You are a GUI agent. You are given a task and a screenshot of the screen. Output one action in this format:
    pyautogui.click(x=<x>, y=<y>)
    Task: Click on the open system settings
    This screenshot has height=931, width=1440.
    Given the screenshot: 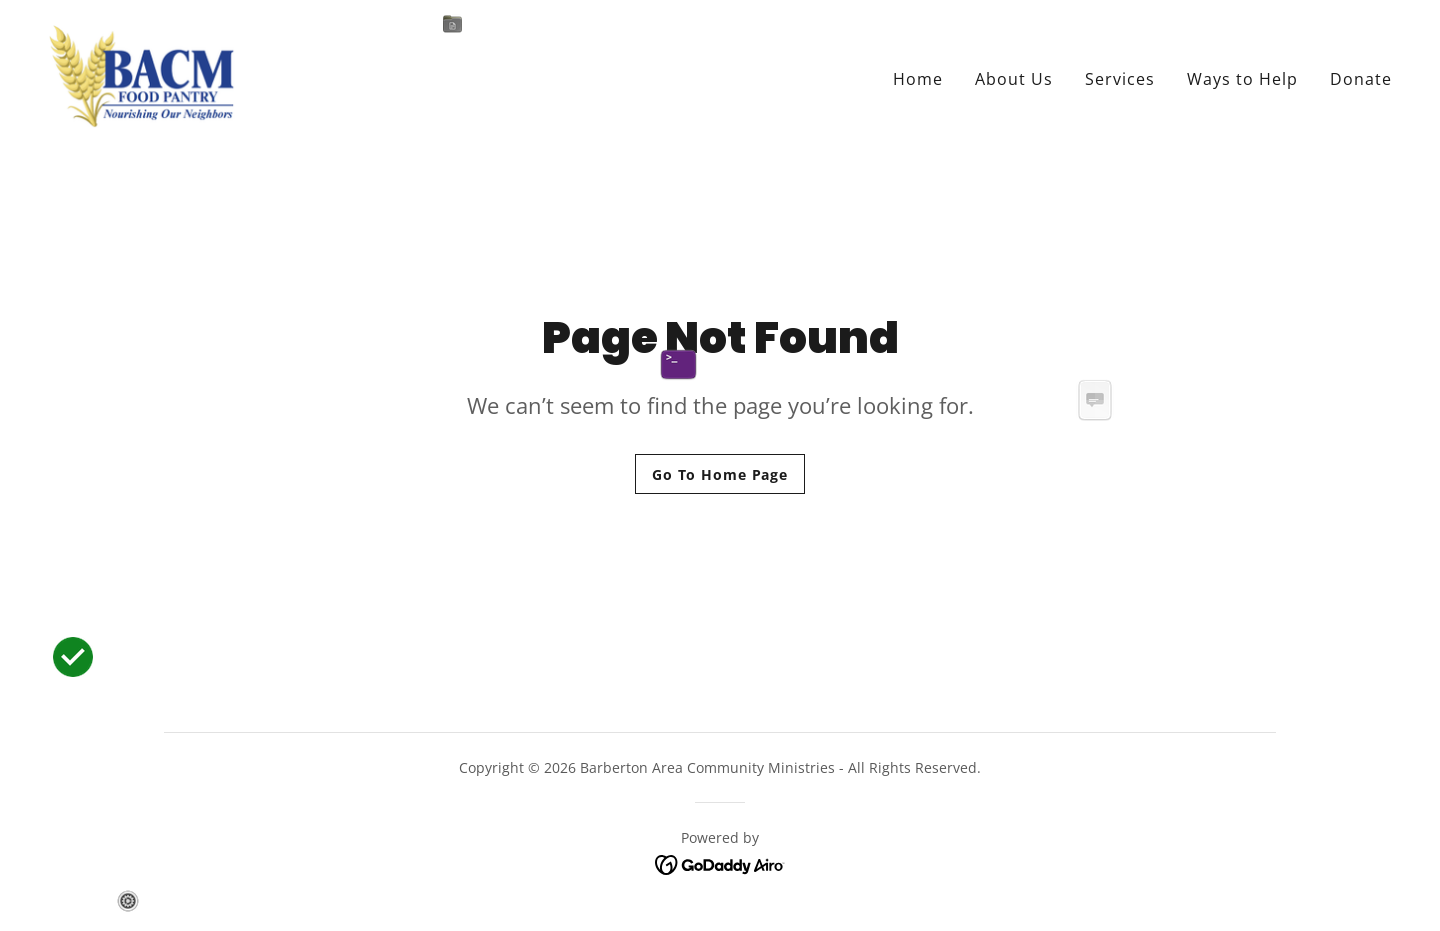 What is the action you would take?
    pyautogui.click(x=128, y=901)
    